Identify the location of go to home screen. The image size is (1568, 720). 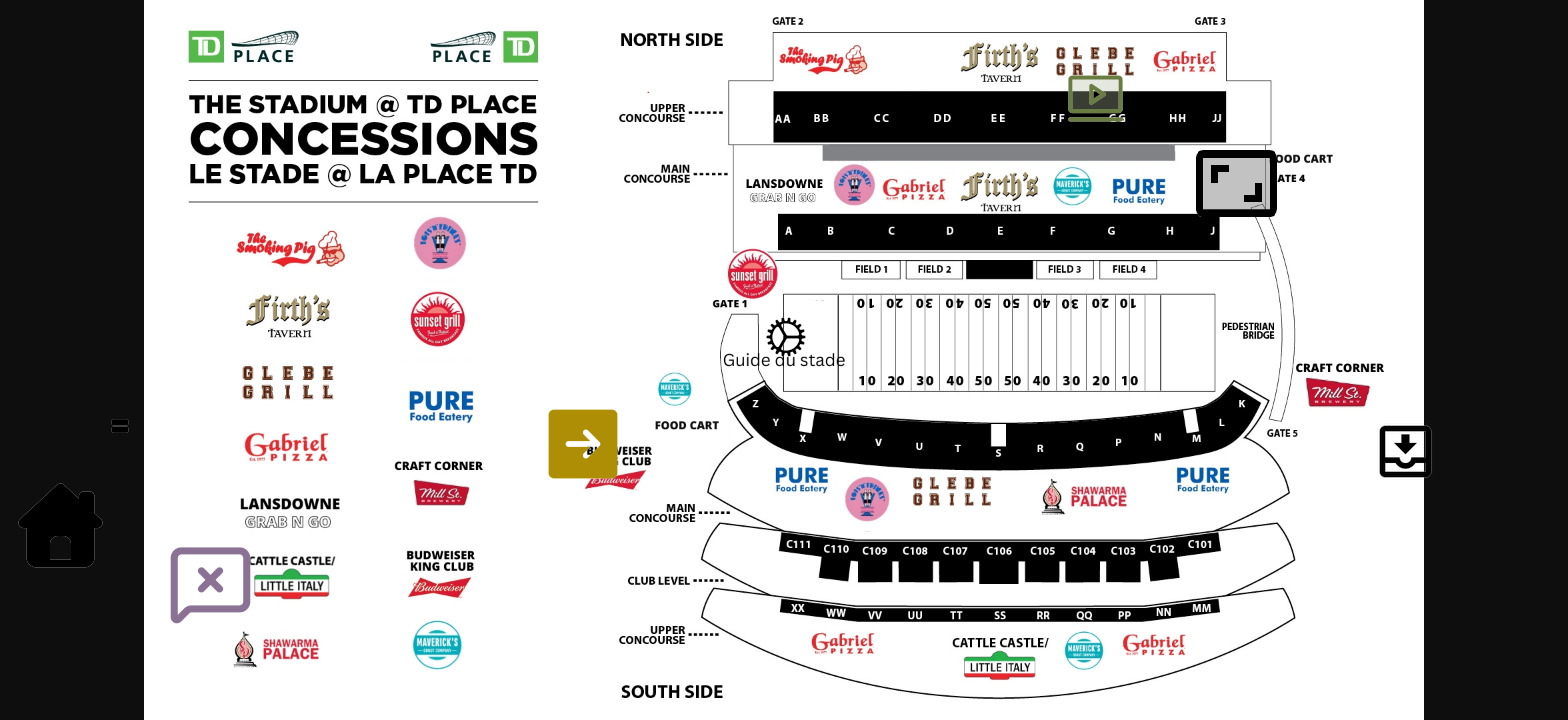
(60, 525).